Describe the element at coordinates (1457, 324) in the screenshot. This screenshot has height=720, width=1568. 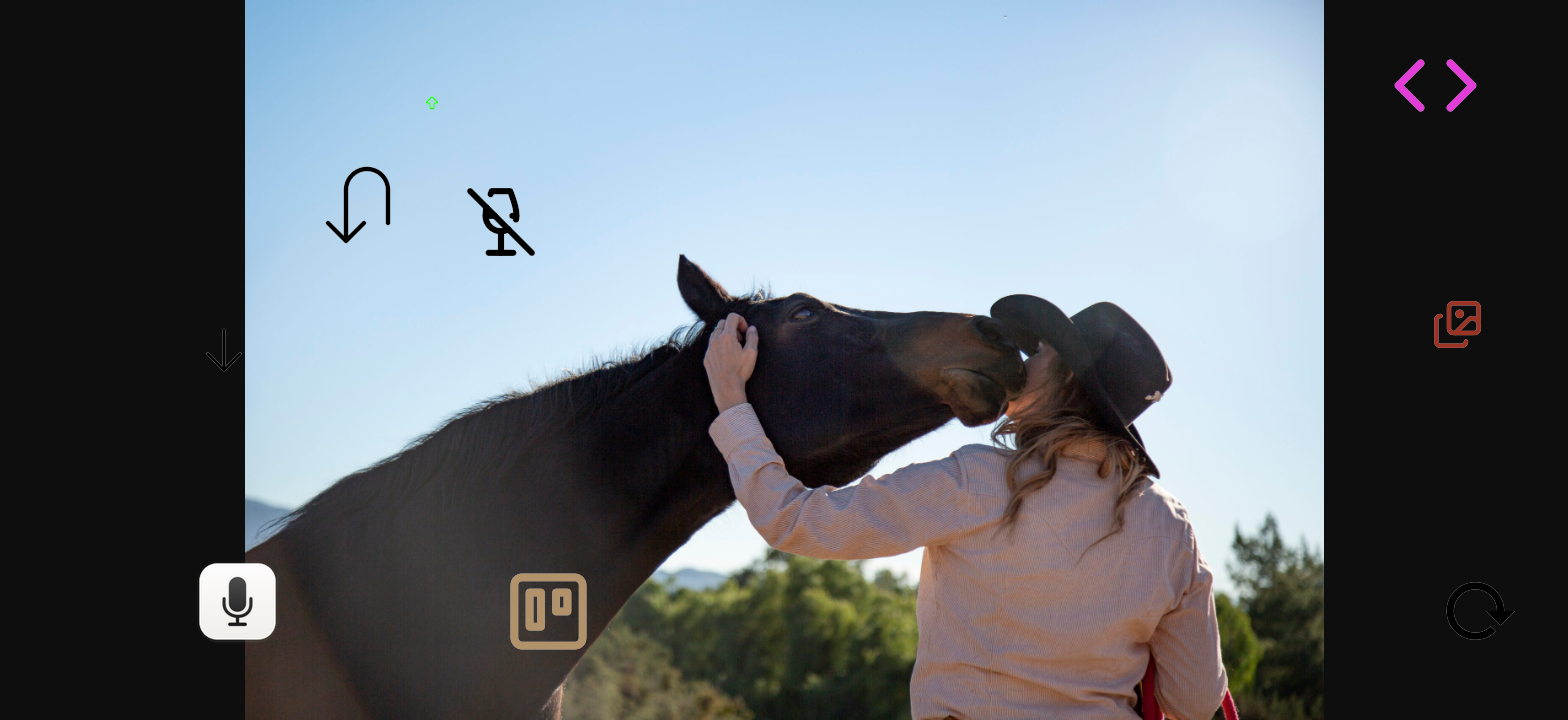
I see `view photo gallery` at that location.